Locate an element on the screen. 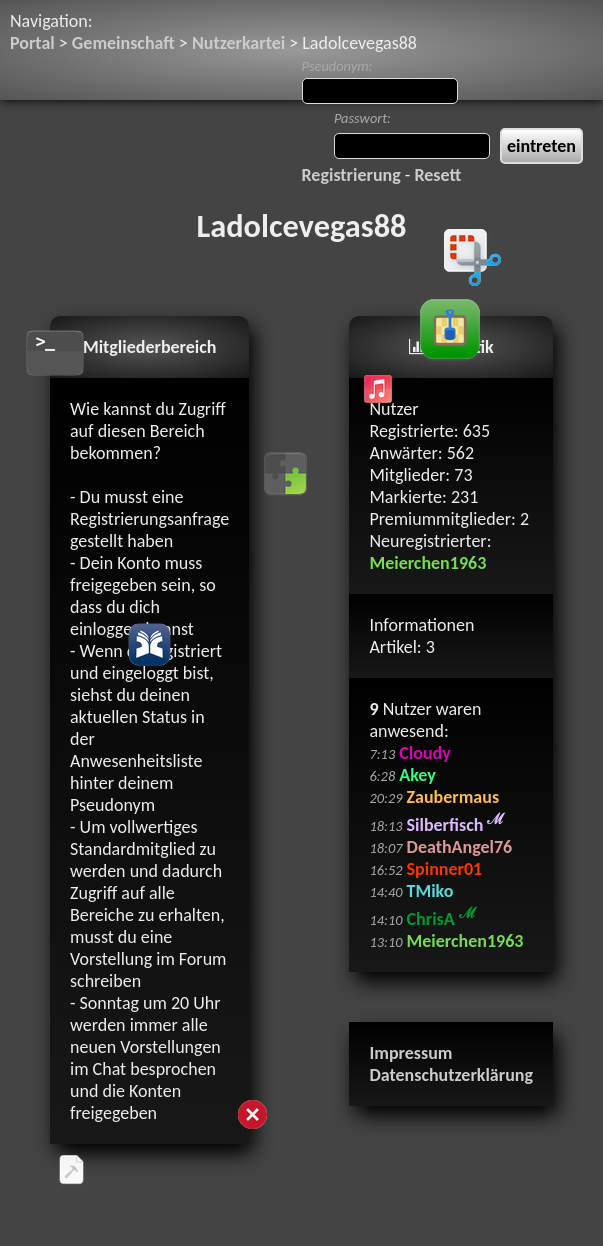 Image resolution: width=603 pixels, height=1246 pixels. open the gnome music app is located at coordinates (378, 389).